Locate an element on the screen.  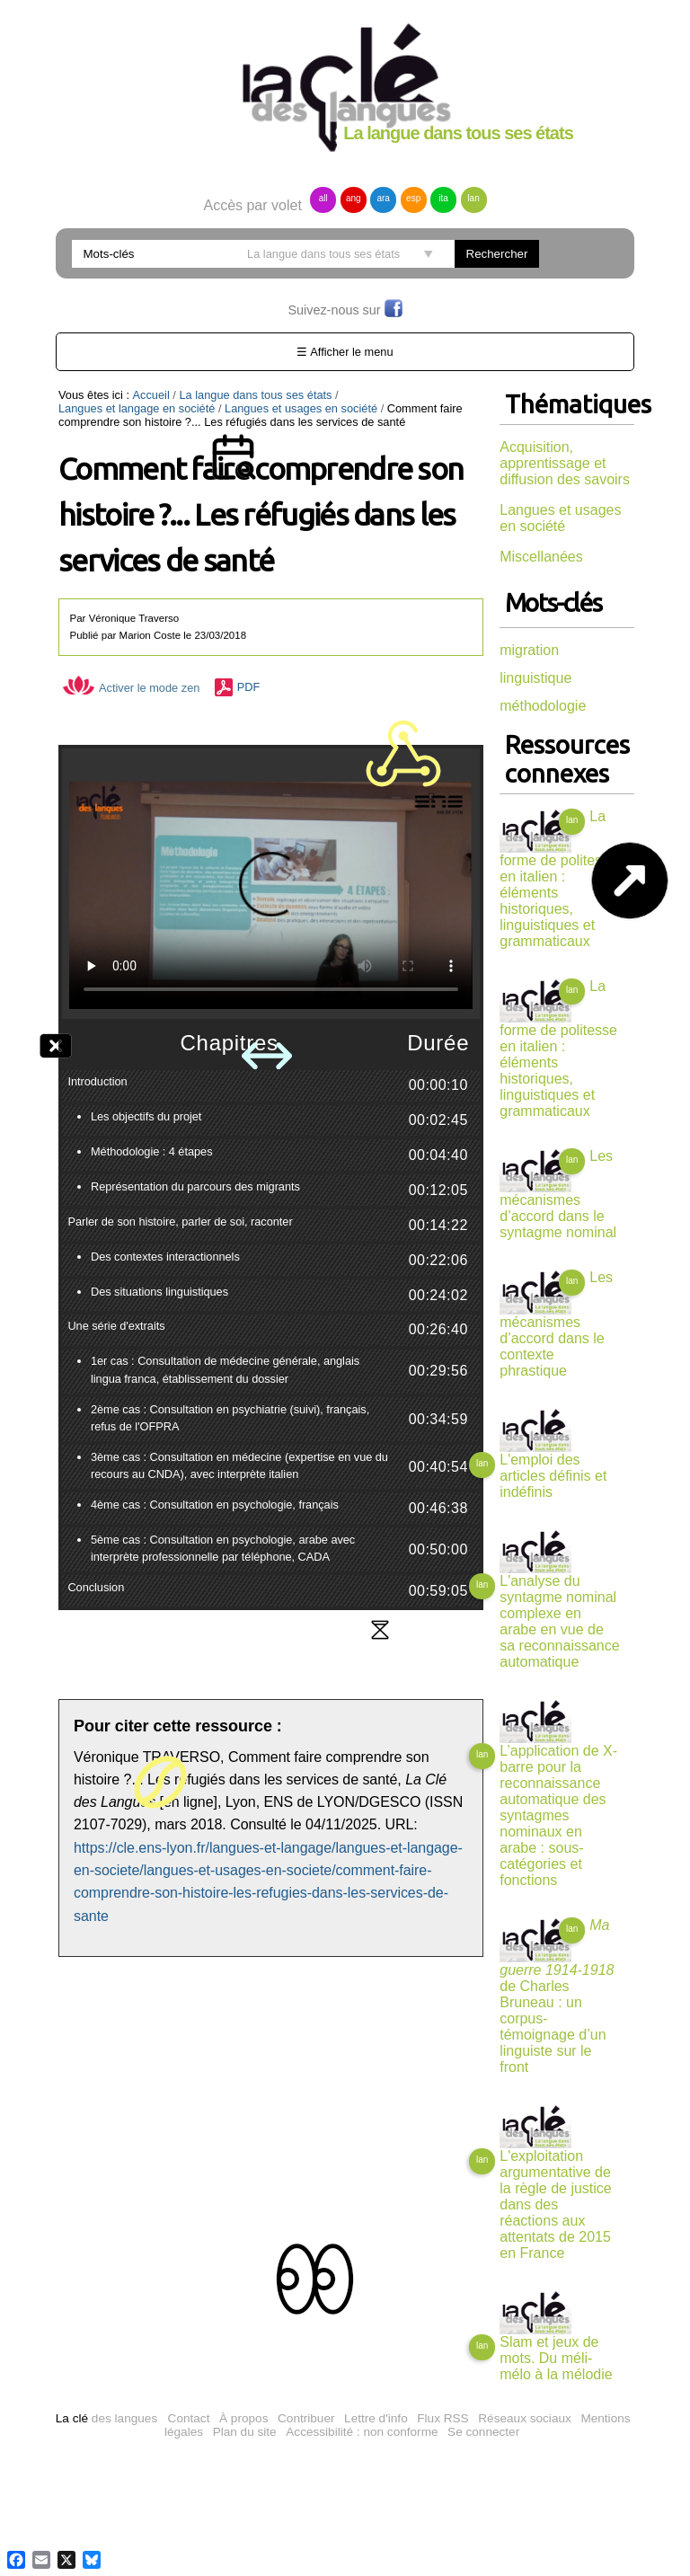
resize or adjust width horizontally is located at coordinates (267, 1057).